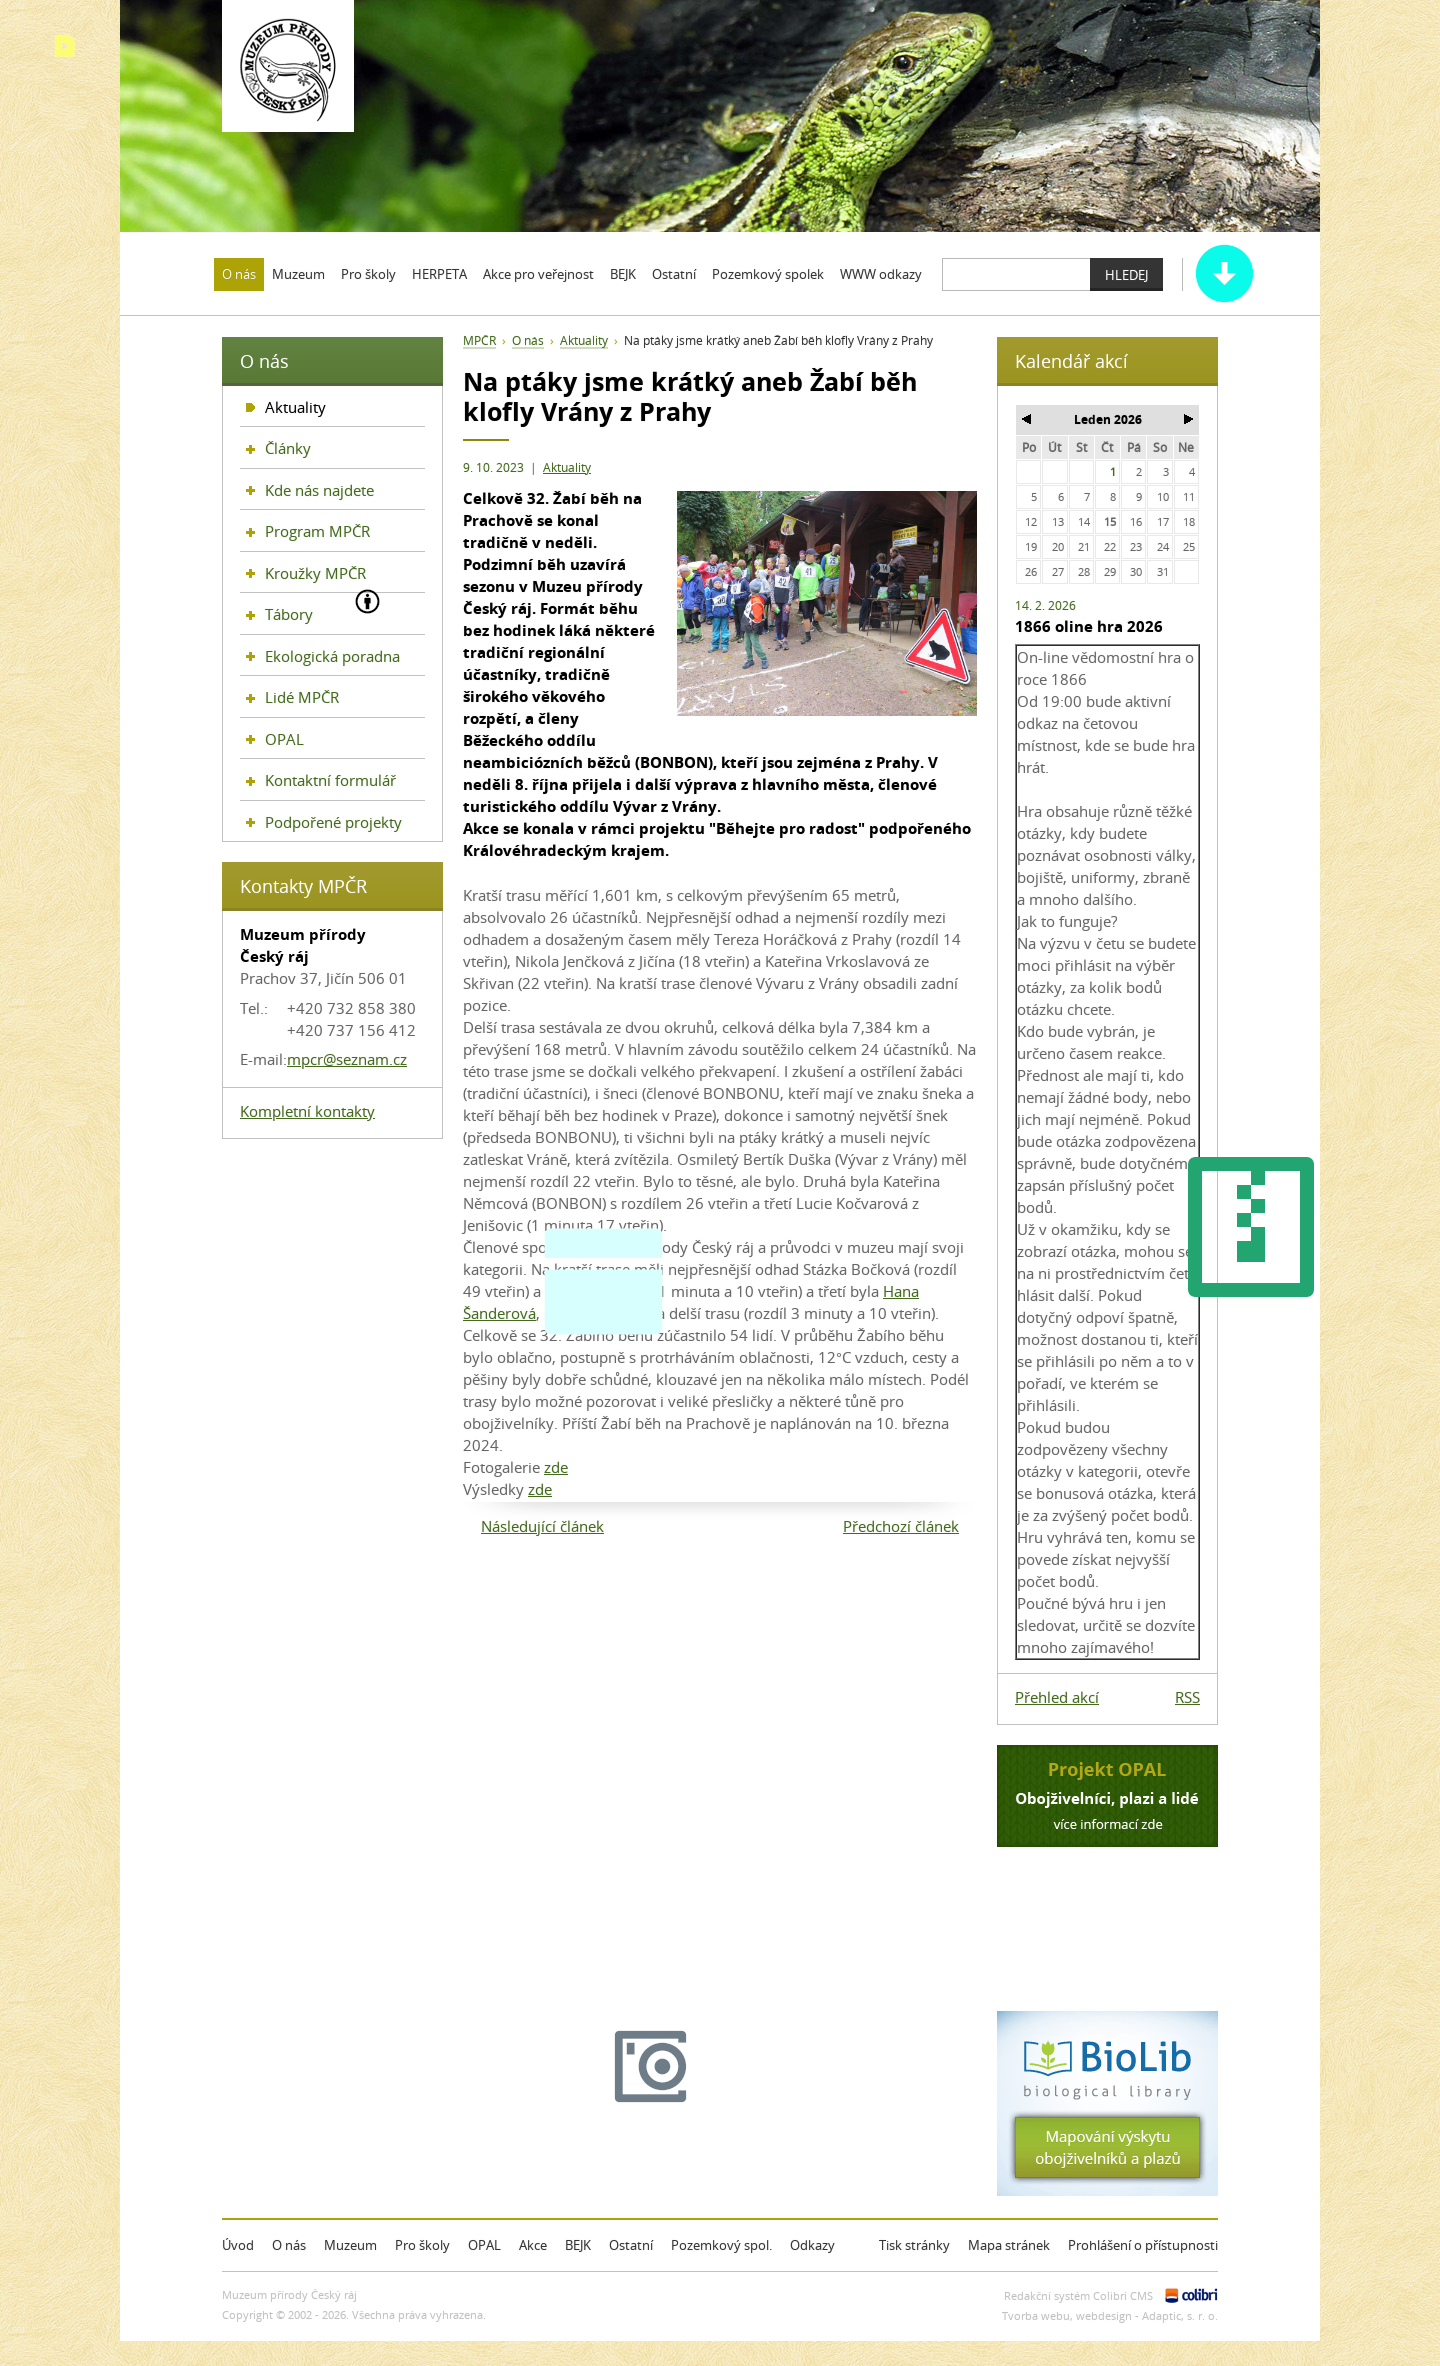 The height and width of the screenshot is (2366, 1440). I want to click on download file or content, so click(1224, 273).